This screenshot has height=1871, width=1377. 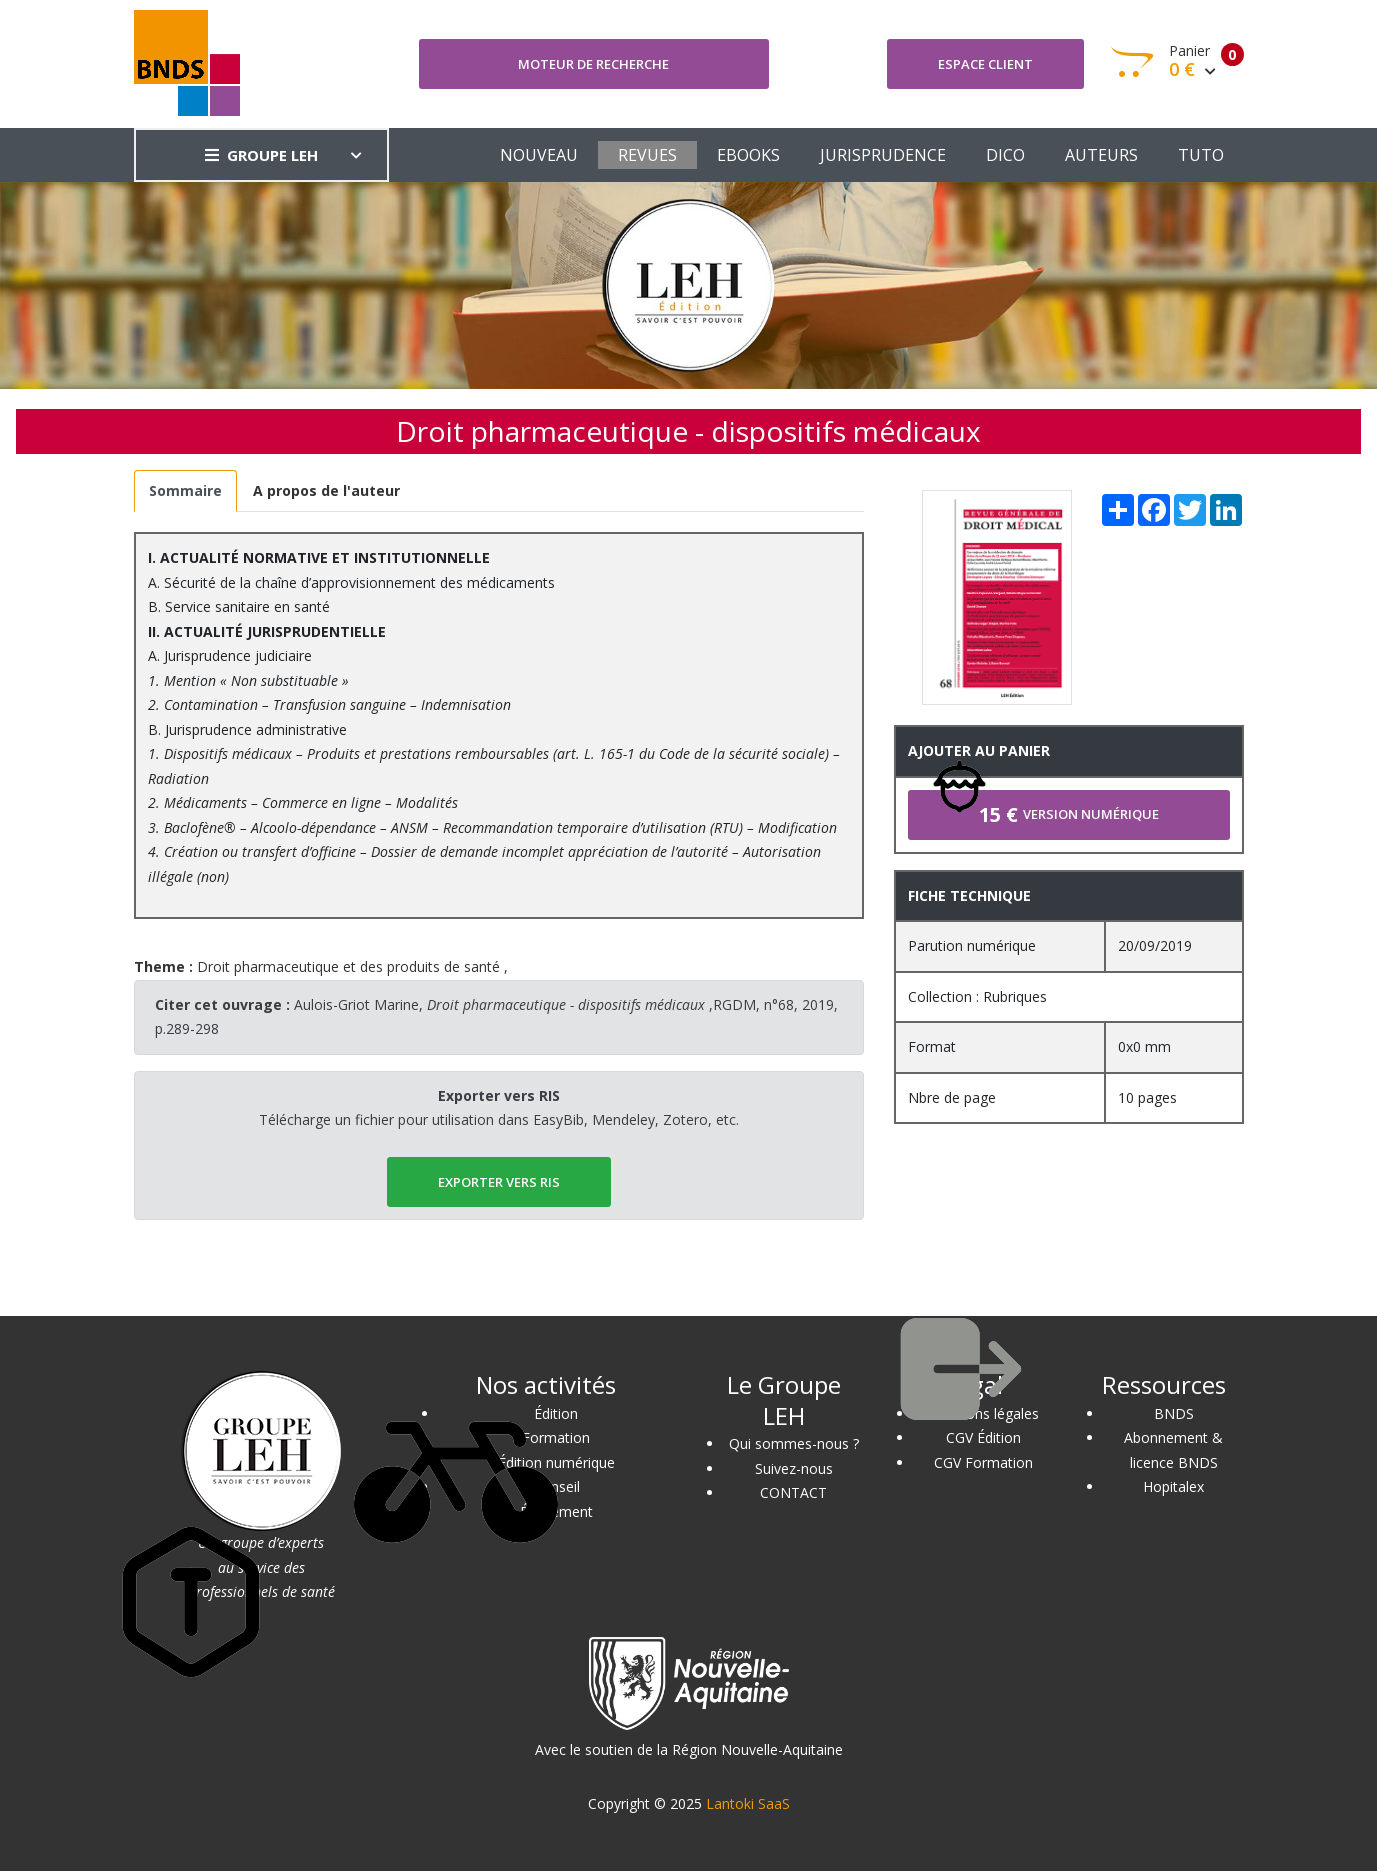 I want to click on indicates a category or tag starting with "T", so click(x=191, y=1602).